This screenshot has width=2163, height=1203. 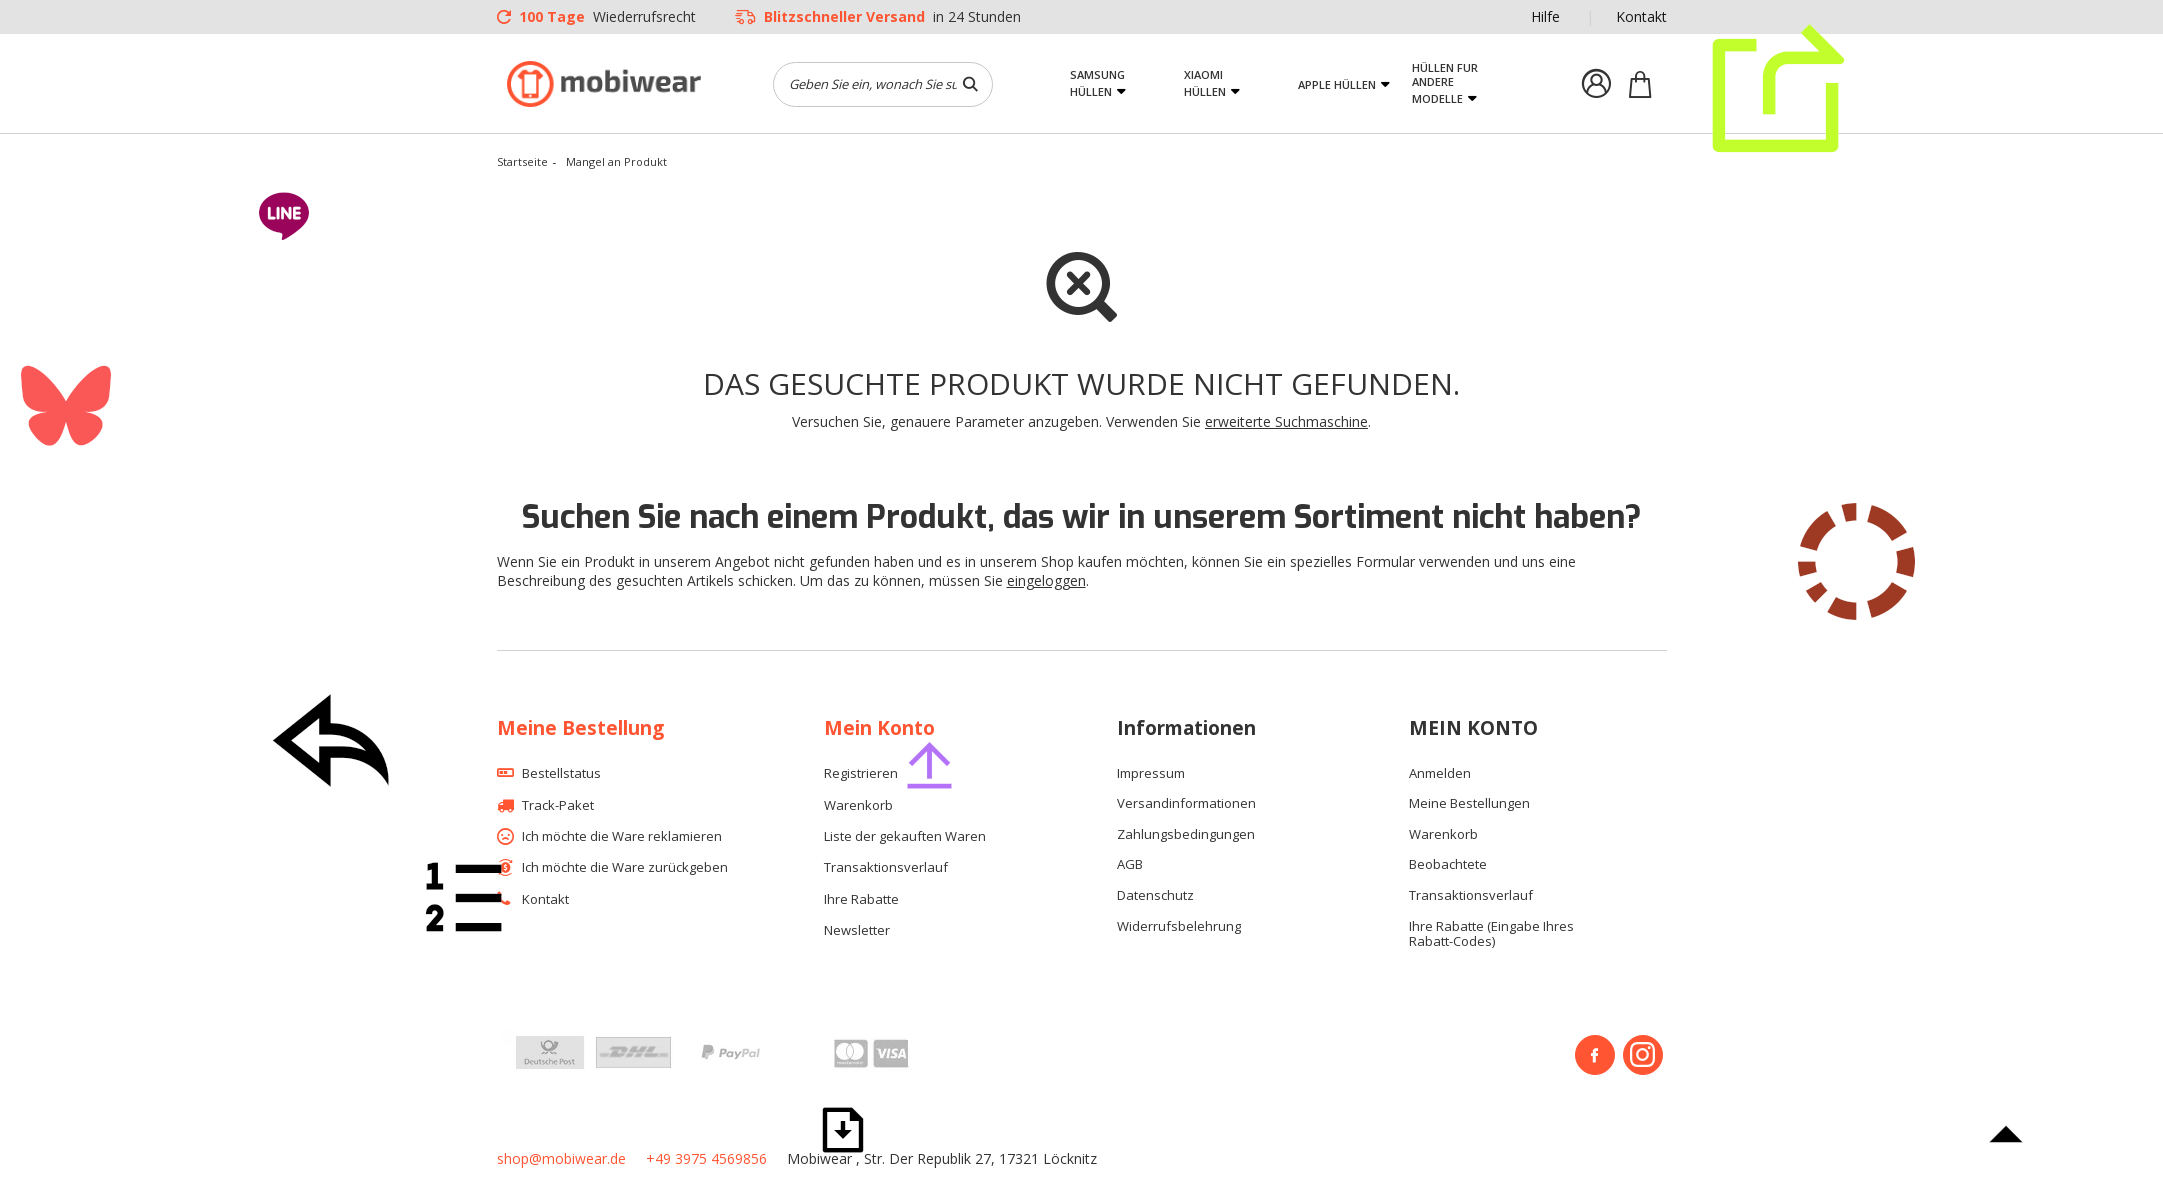 What do you see at coordinates (1775, 95) in the screenshot?
I see `share content to another app or platform` at bounding box center [1775, 95].